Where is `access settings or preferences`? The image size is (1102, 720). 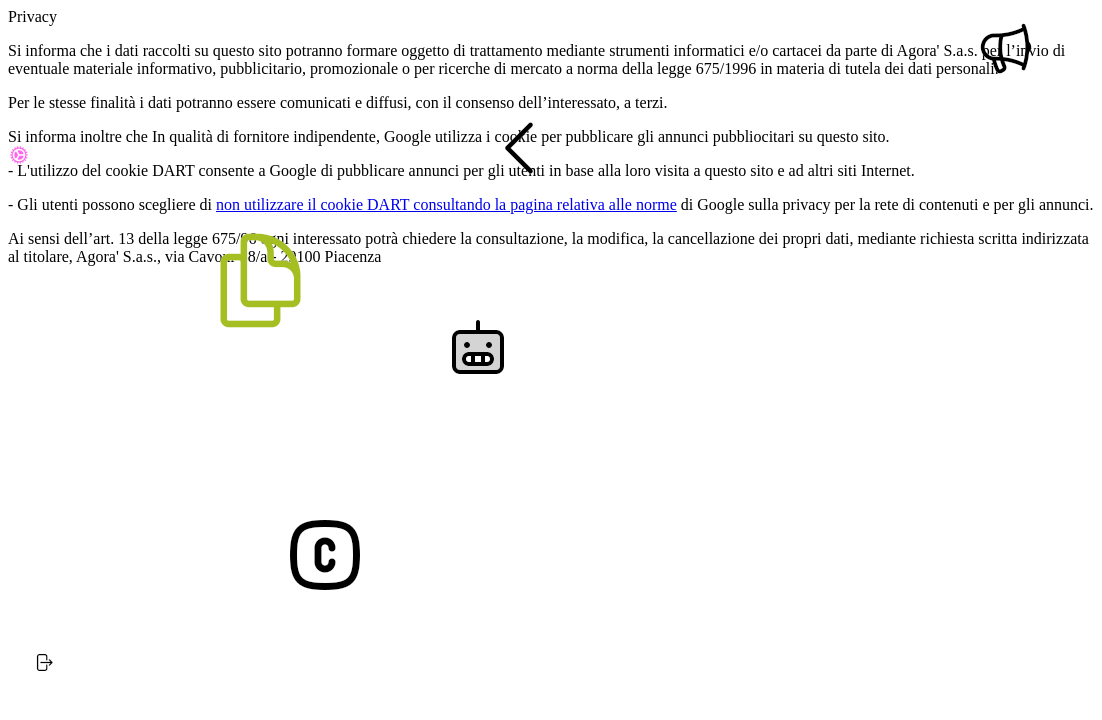 access settings or preferences is located at coordinates (19, 155).